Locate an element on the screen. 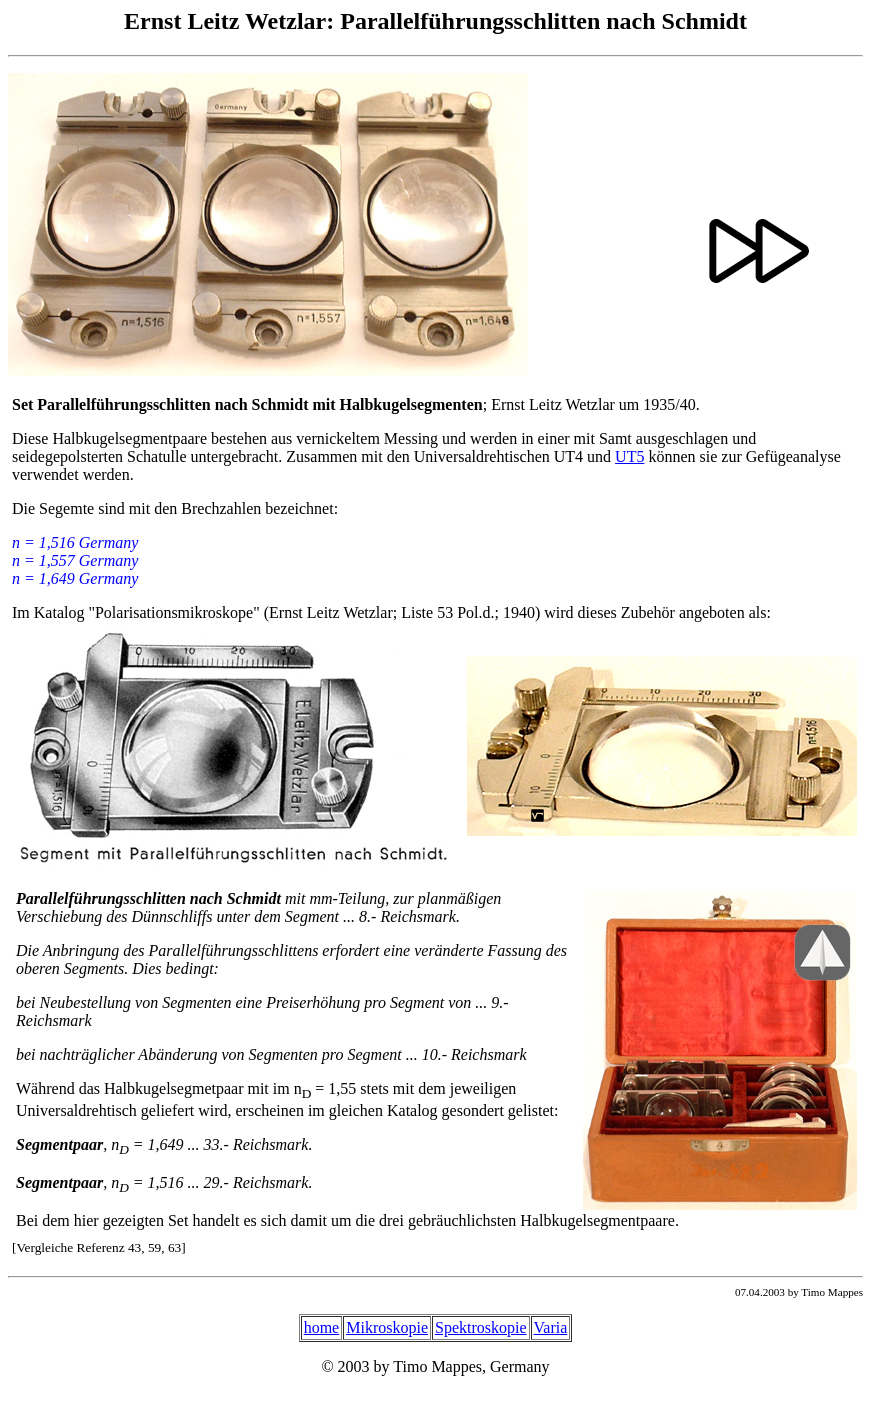  send or share content is located at coordinates (822, 952).